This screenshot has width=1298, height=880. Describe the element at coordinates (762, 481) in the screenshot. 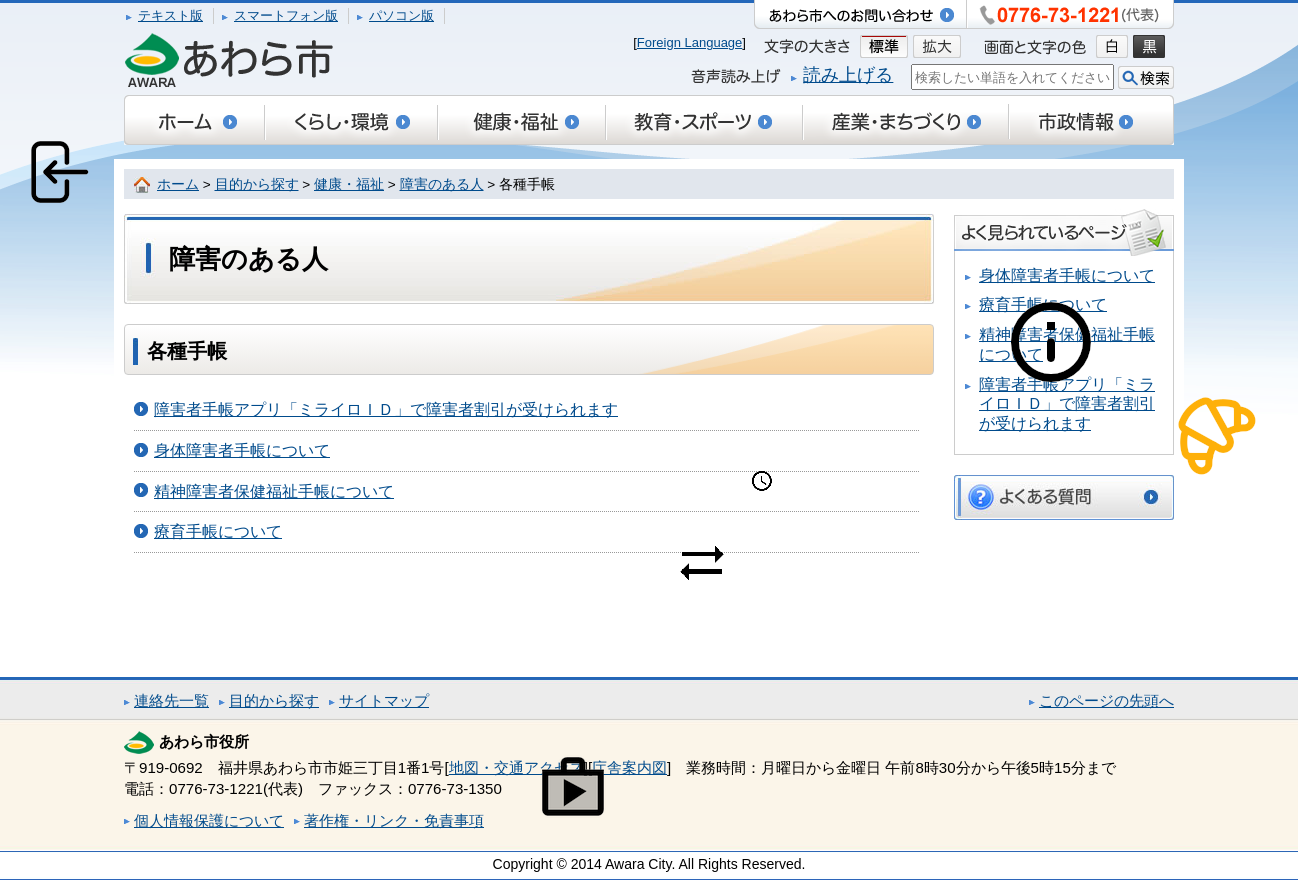

I see `view time or clock settings` at that location.